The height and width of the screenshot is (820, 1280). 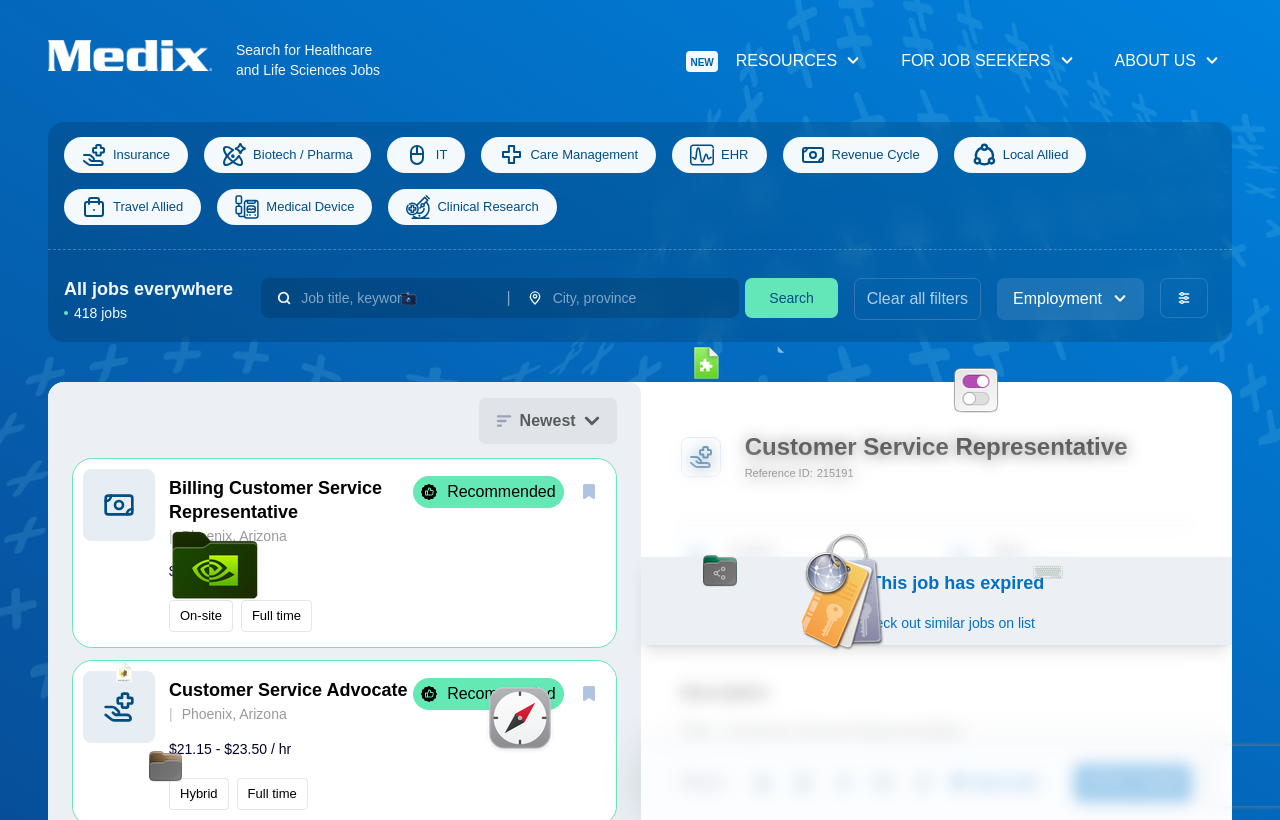 I want to click on manage single sign-on credentials and authentication, so click(x=843, y=592).